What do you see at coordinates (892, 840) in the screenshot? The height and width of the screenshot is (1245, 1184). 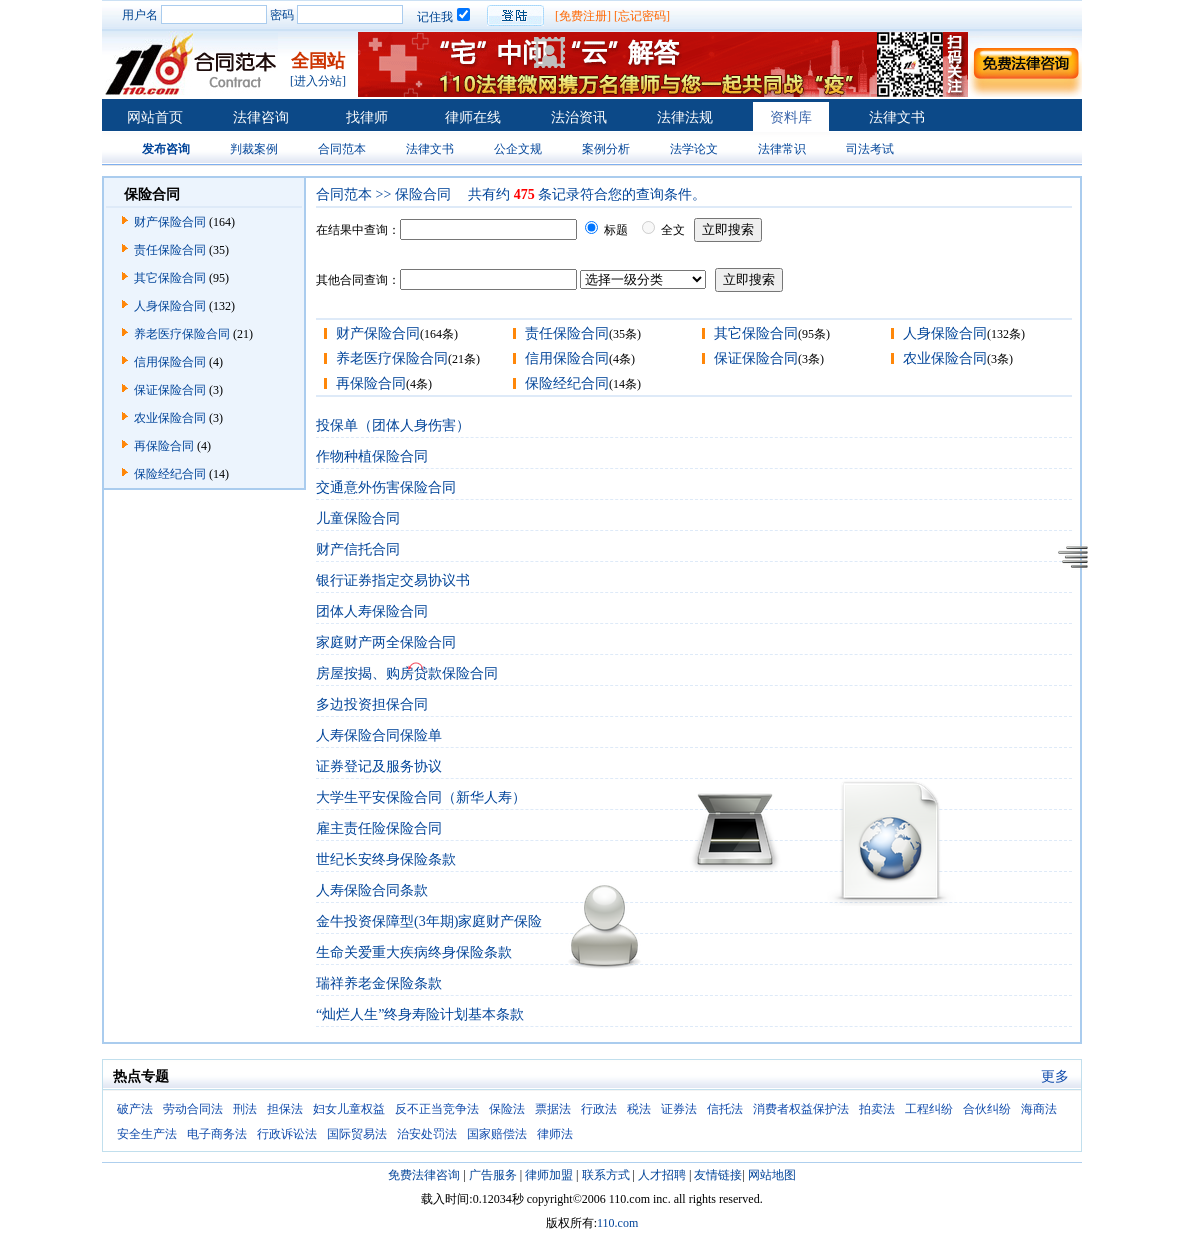 I see `an HTML or web page file` at bounding box center [892, 840].